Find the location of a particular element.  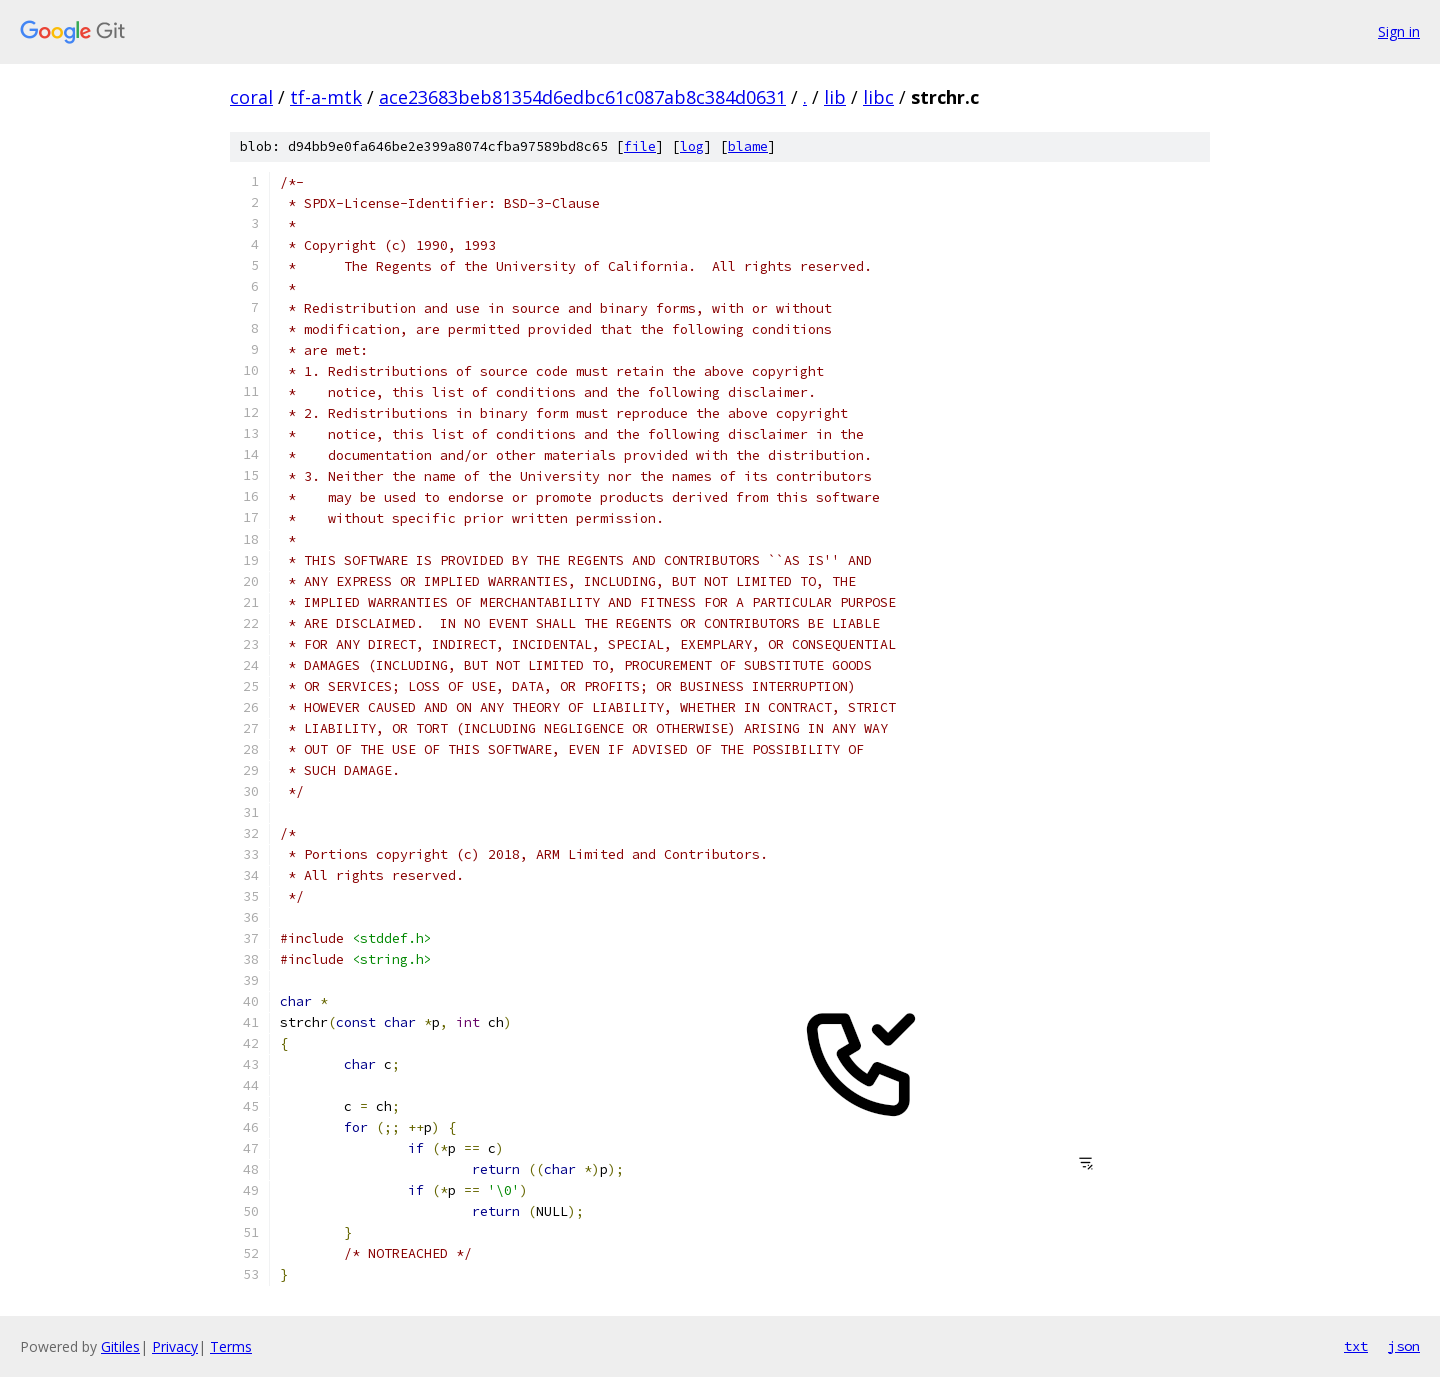

call completed successfully is located at coordinates (861, 1062).